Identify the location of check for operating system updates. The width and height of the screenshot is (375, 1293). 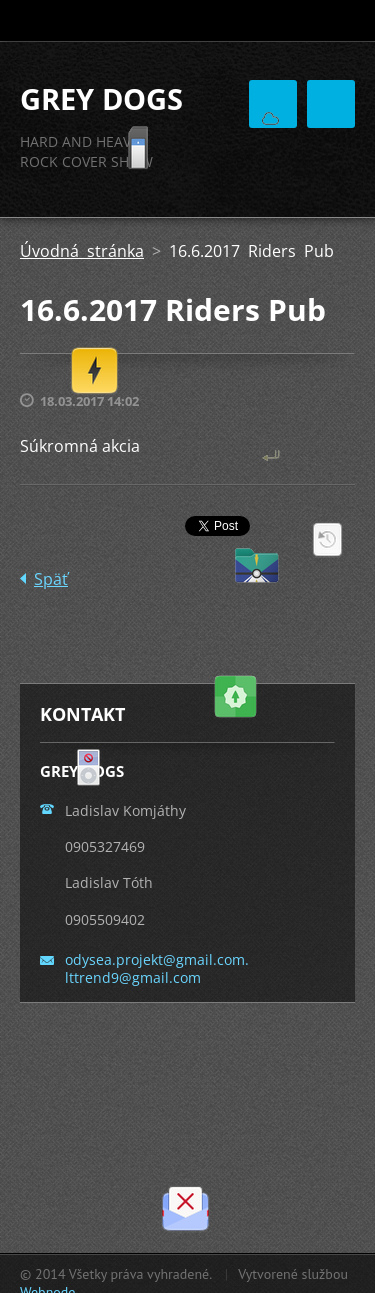
(235, 696).